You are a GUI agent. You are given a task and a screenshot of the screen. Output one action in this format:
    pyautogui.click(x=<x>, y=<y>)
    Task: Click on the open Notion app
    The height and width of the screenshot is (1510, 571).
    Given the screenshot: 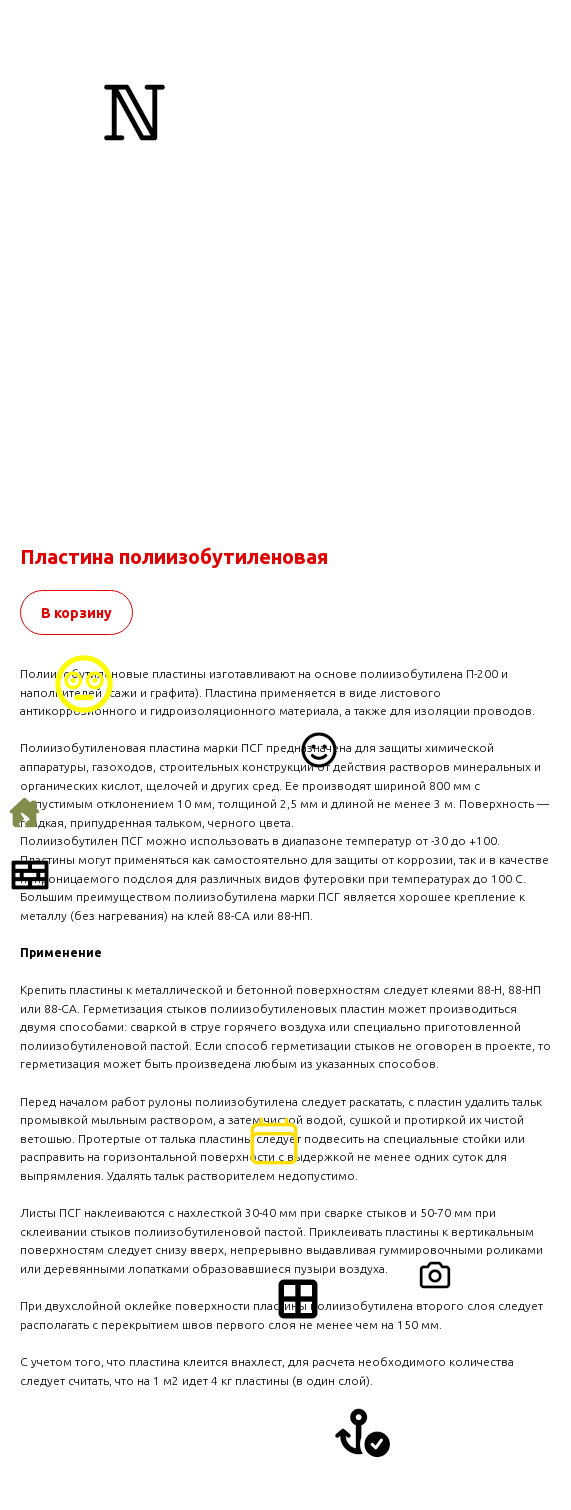 What is the action you would take?
    pyautogui.click(x=134, y=112)
    